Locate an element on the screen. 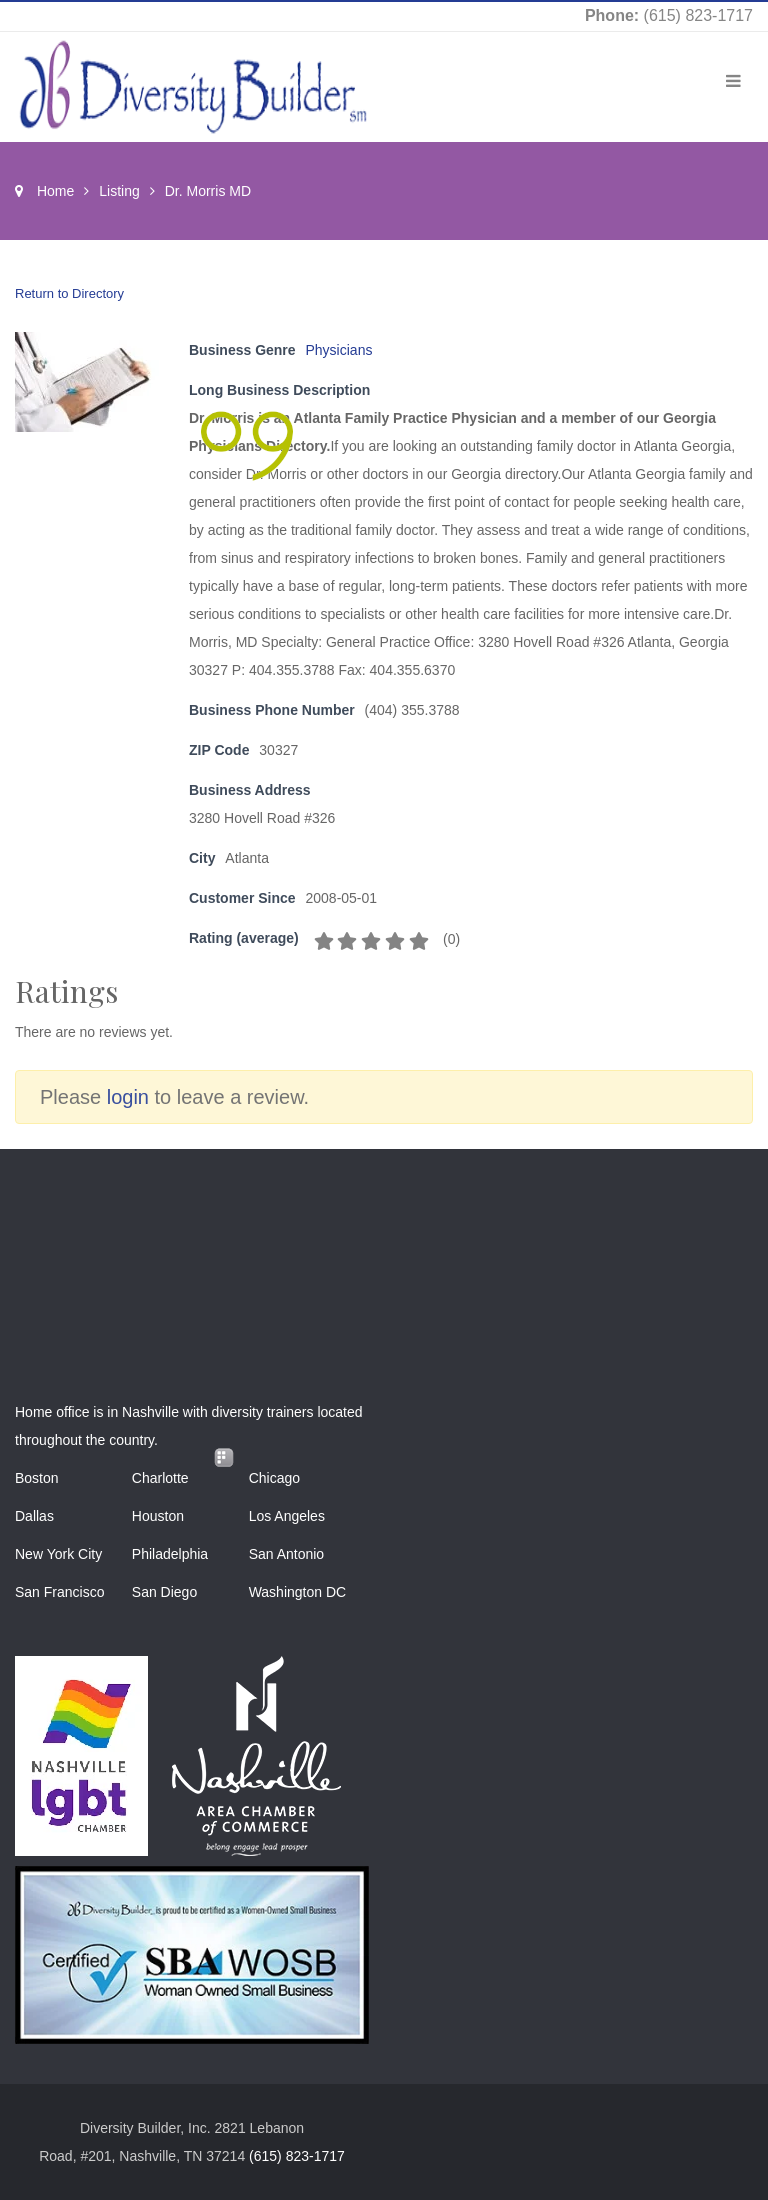  open xfdashboard application overview is located at coordinates (224, 1458).